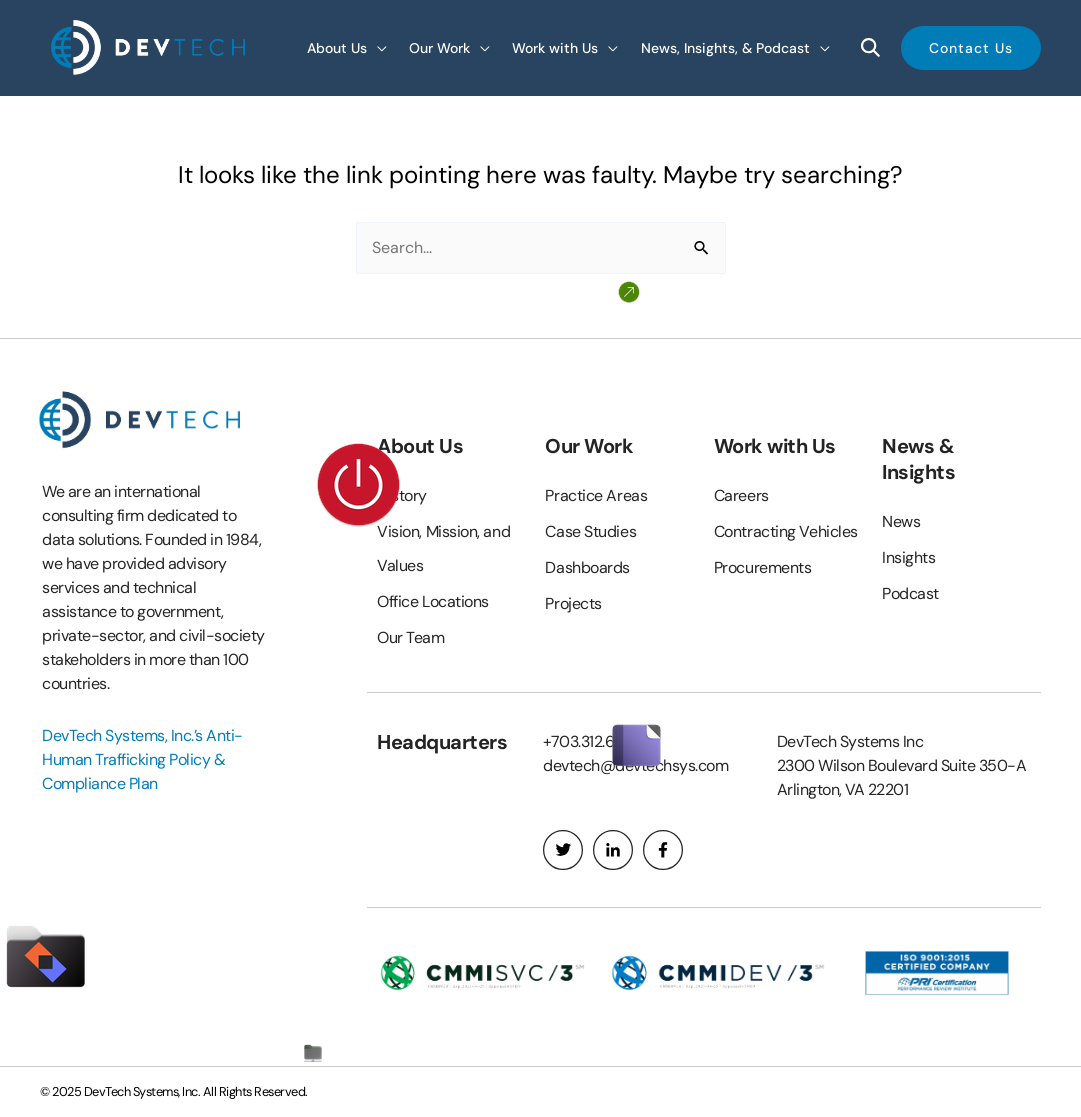  What do you see at coordinates (629, 292) in the screenshot?
I see `indicates a symbolic link or shortcut to another file` at bounding box center [629, 292].